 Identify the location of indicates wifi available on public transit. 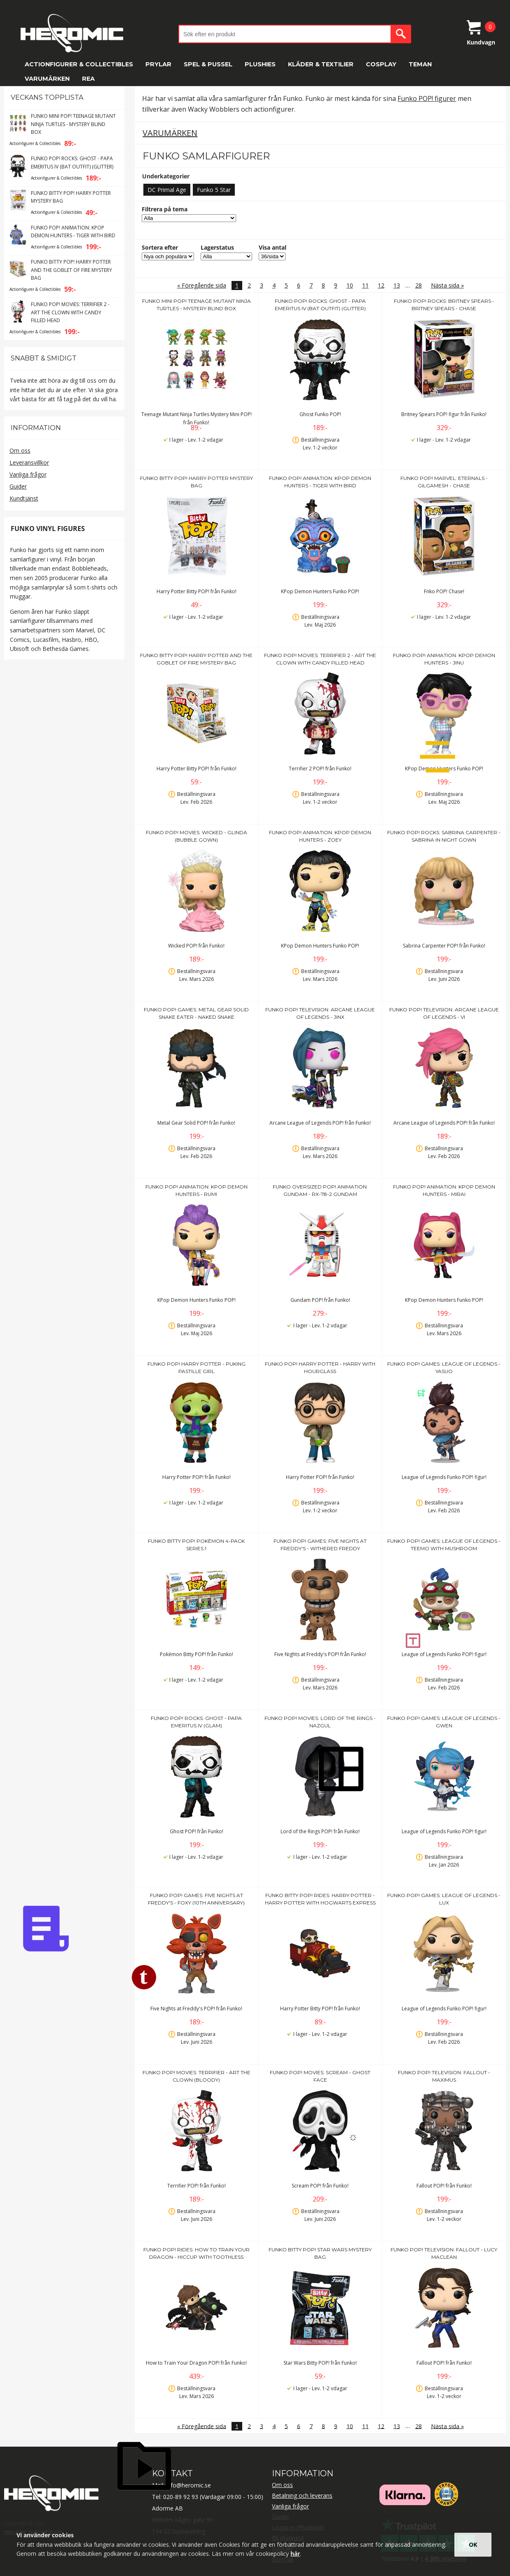
(421, 1393).